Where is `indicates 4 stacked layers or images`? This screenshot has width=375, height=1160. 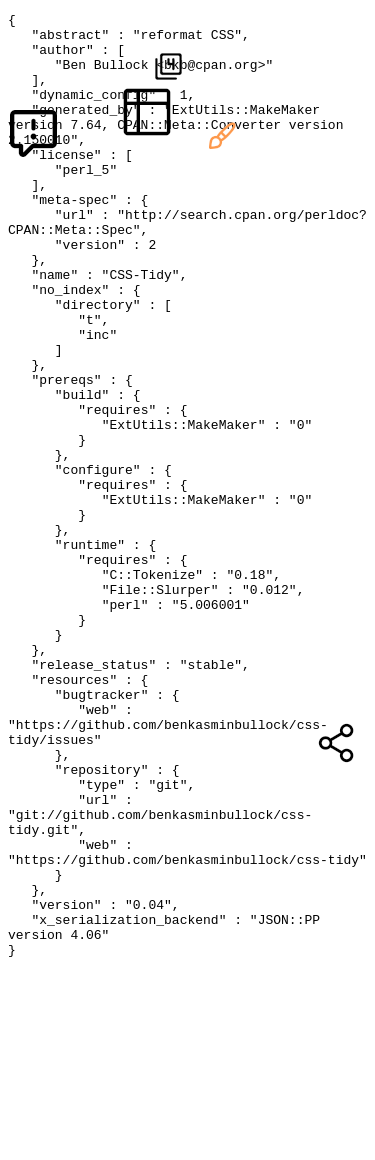 indicates 4 stacked layers or images is located at coordinates (168, 66).